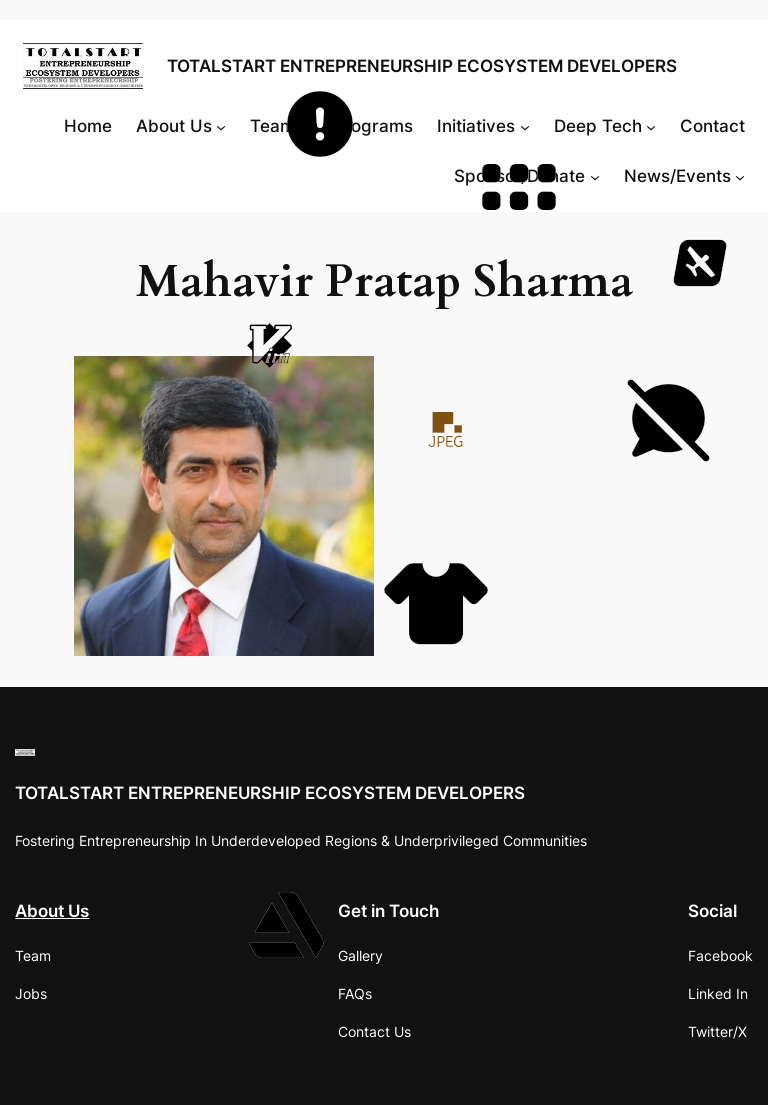 This screenshot has height=1105, width=768. What do you see at coordinates (269, 345) in the screenshot?
I see `open vim text editor` at bounding box center [269, 345].